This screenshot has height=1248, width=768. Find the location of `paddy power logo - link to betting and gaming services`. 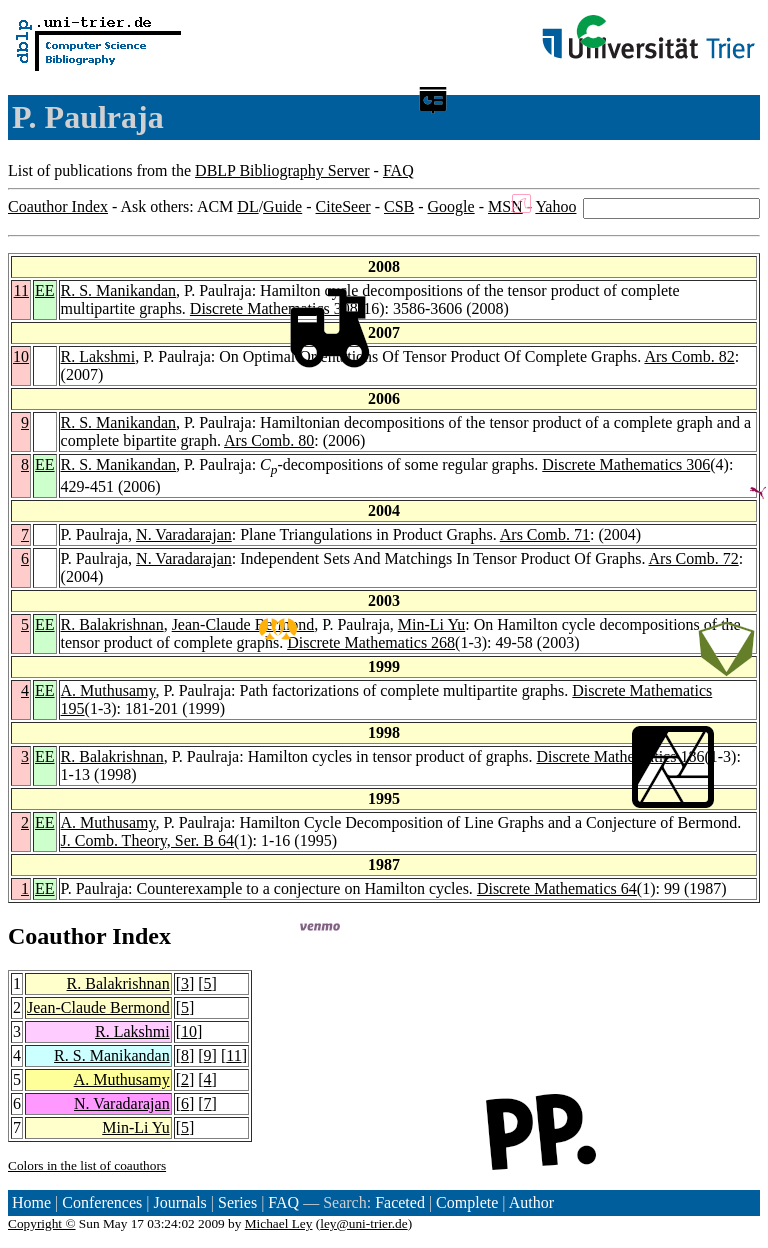

paddy power logo - link to betting and gaming services is located at coordinates (541, 1132).